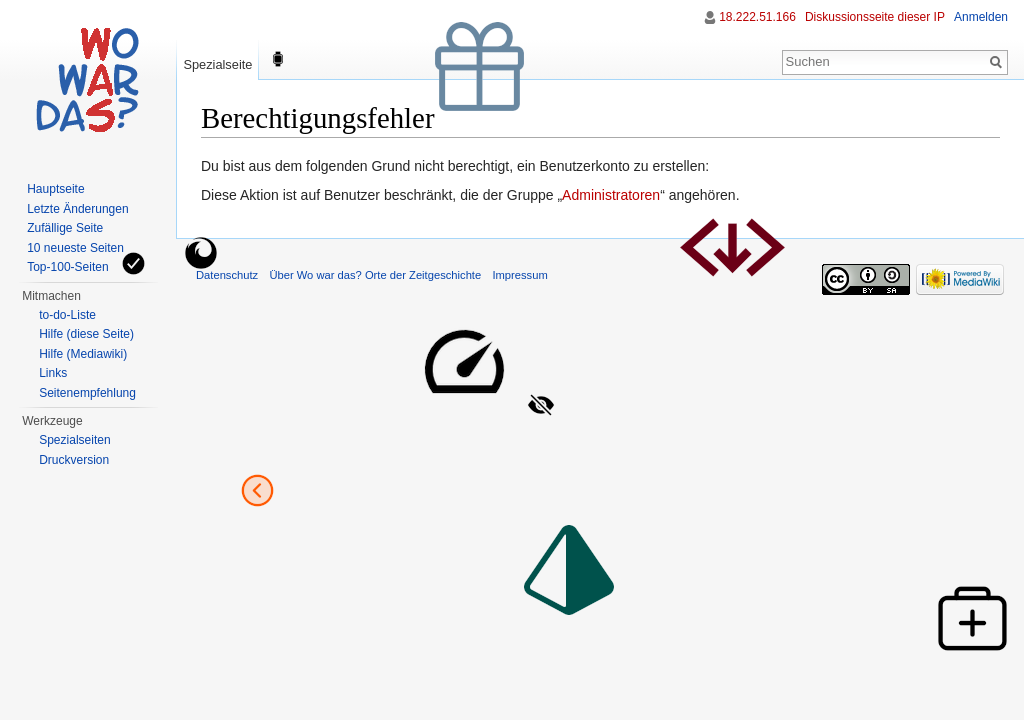 The image size is (1024, 720). What do you see at coordinates (257, 490) in the screenshot?
I see `go back to the previous screen` at bounding box center [257, 490].